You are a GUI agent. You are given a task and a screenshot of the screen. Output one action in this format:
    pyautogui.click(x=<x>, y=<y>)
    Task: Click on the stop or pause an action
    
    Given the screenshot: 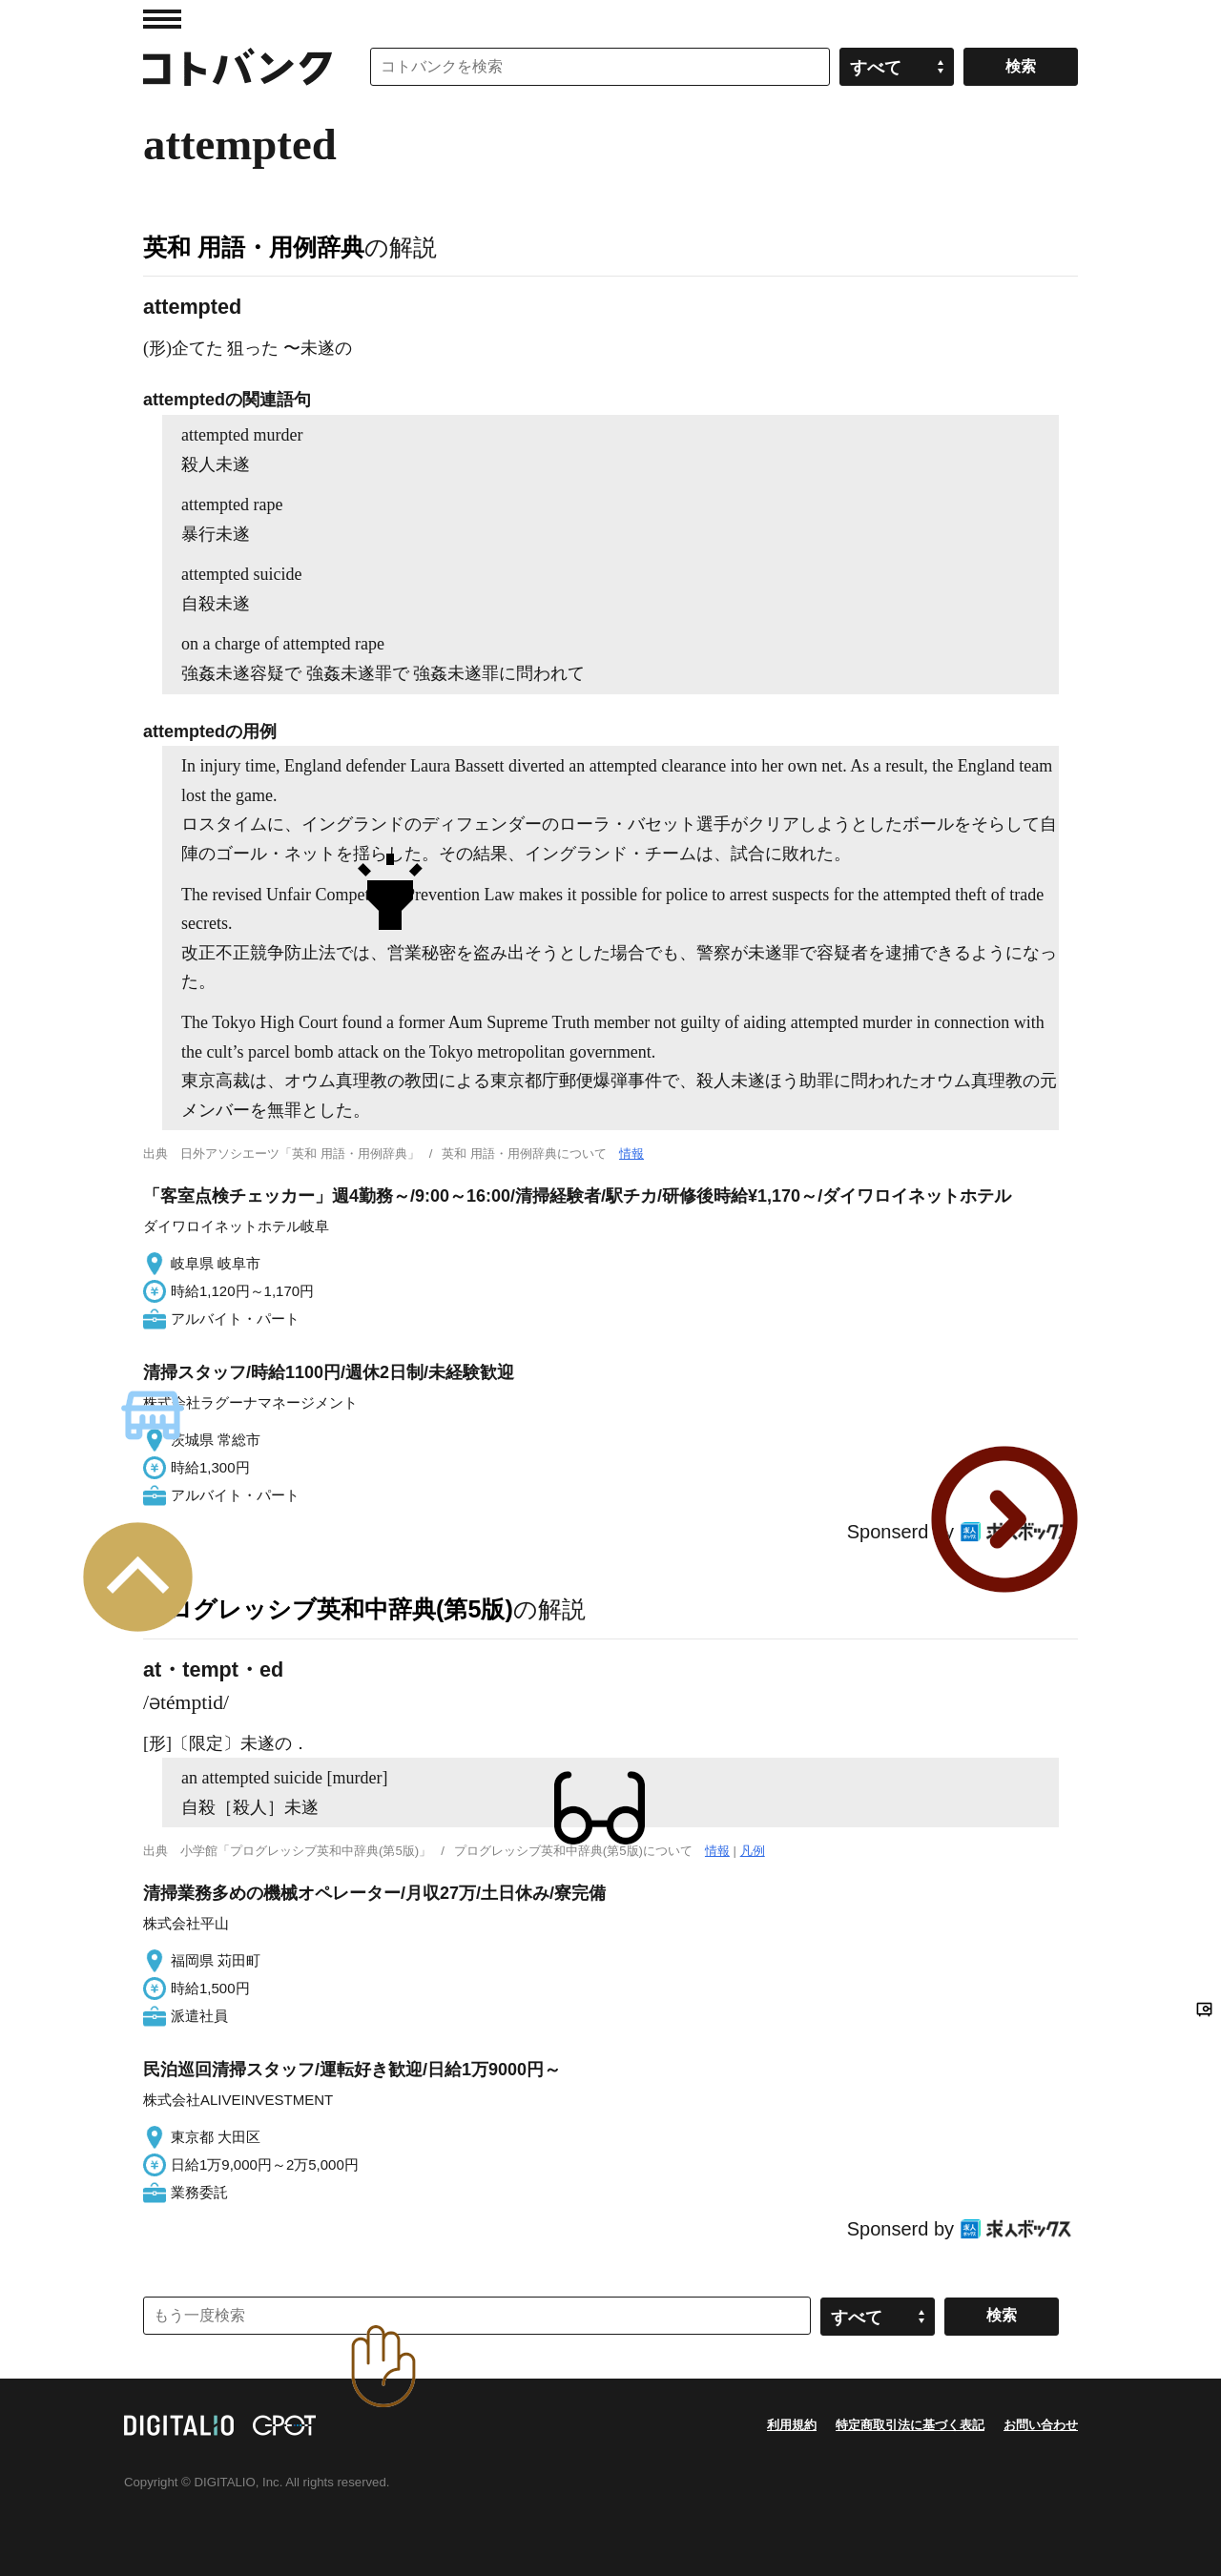 What is the action you would take?
    pyautogui.click(x=383, y=2366)
    